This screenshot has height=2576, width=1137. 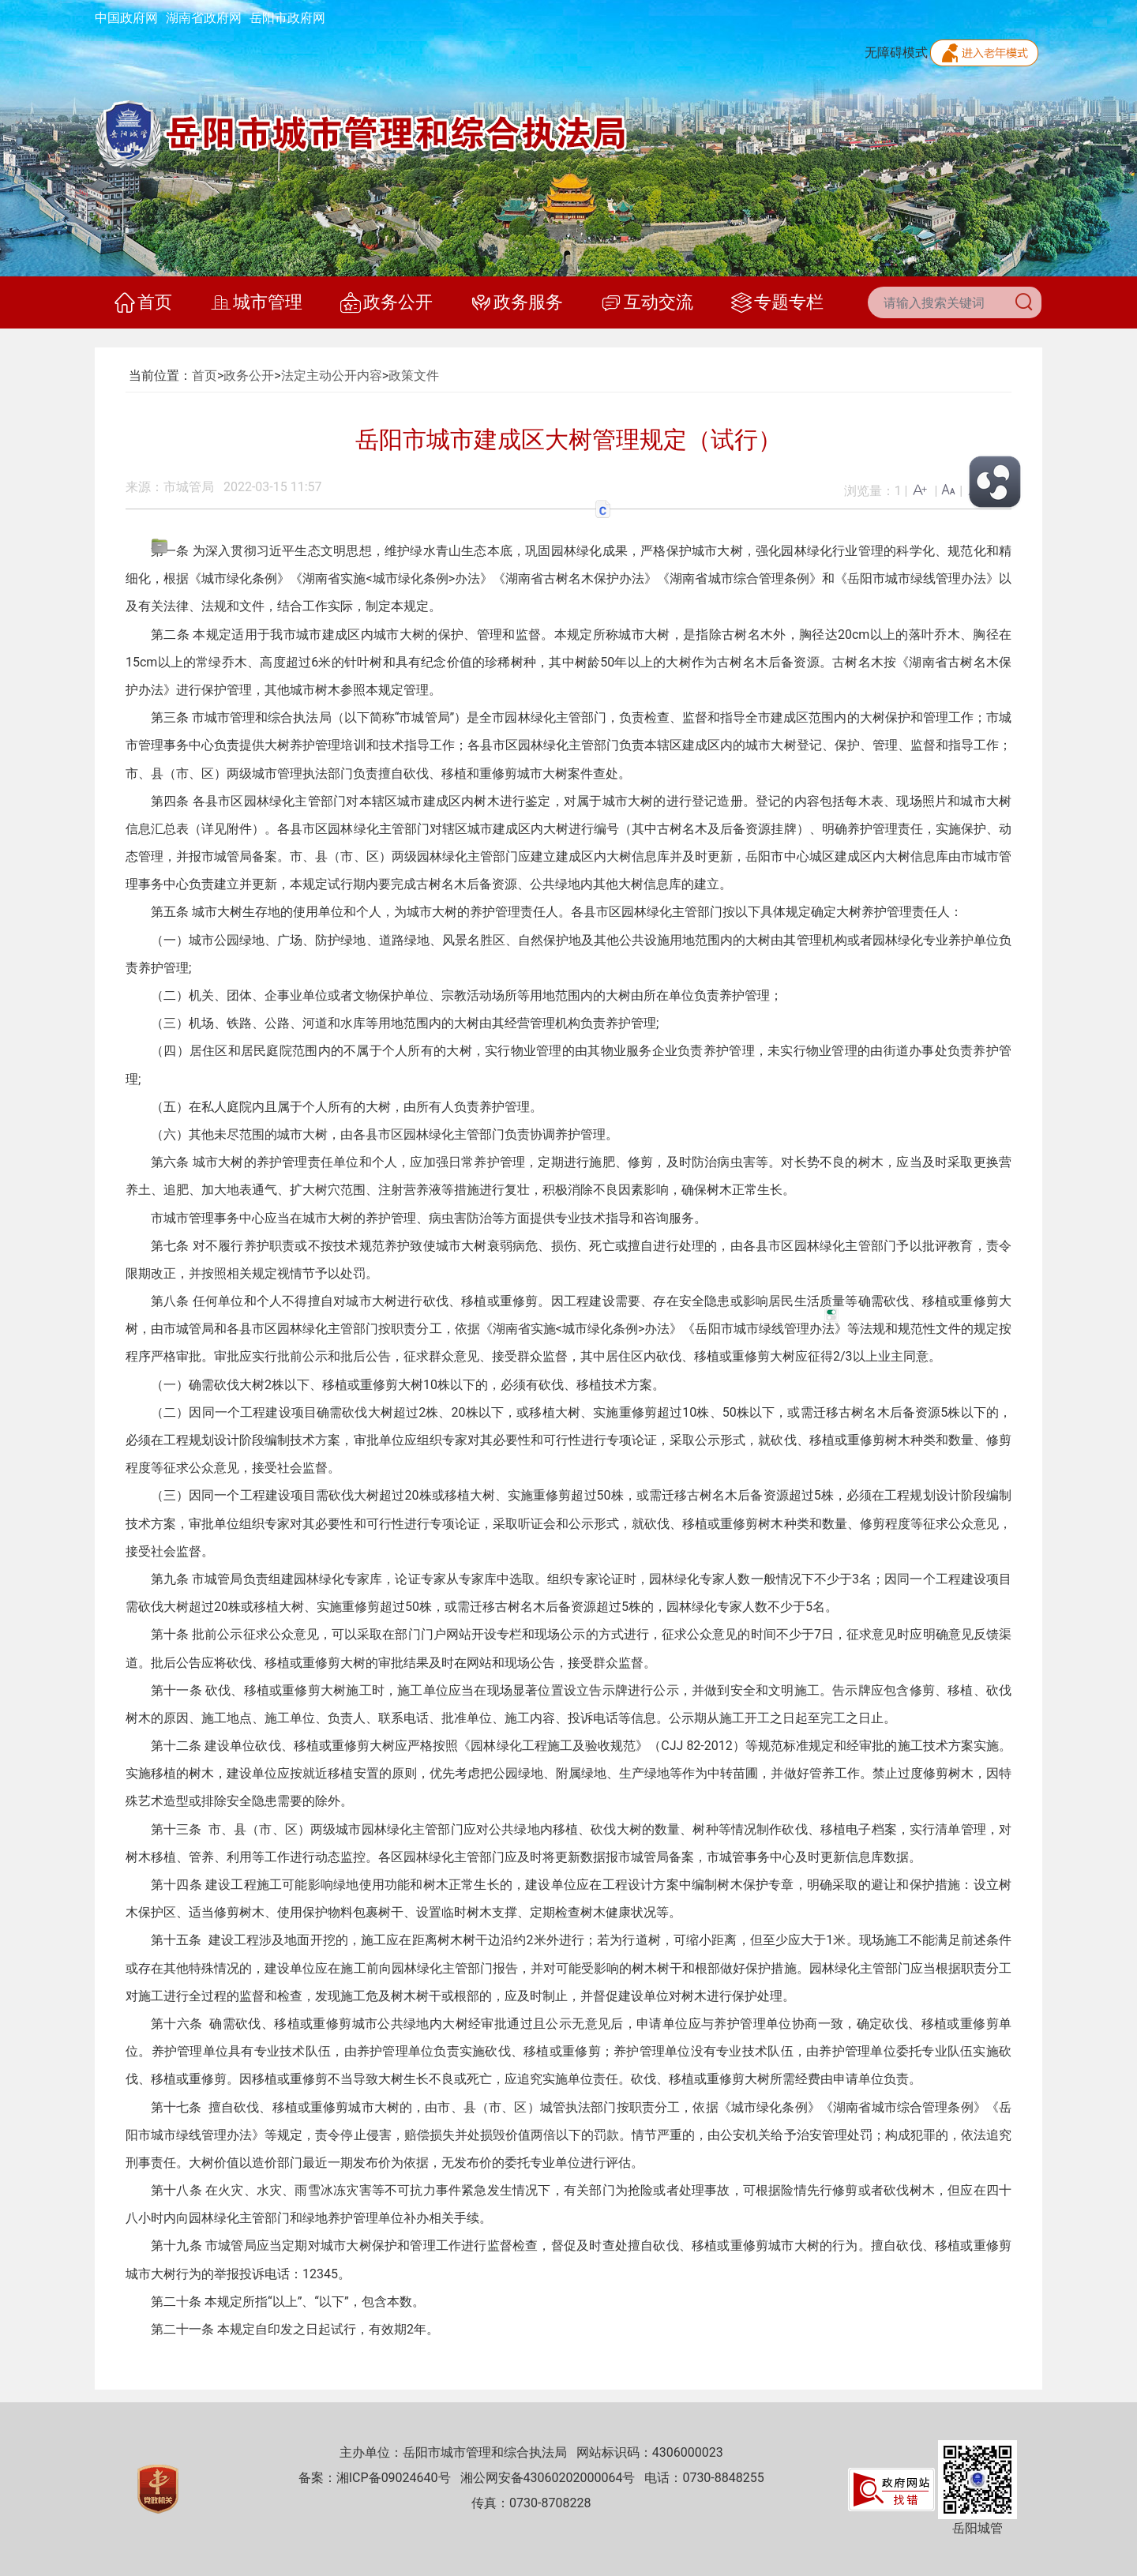 I want to click on open the file manager application, so click(x=159, y=546).